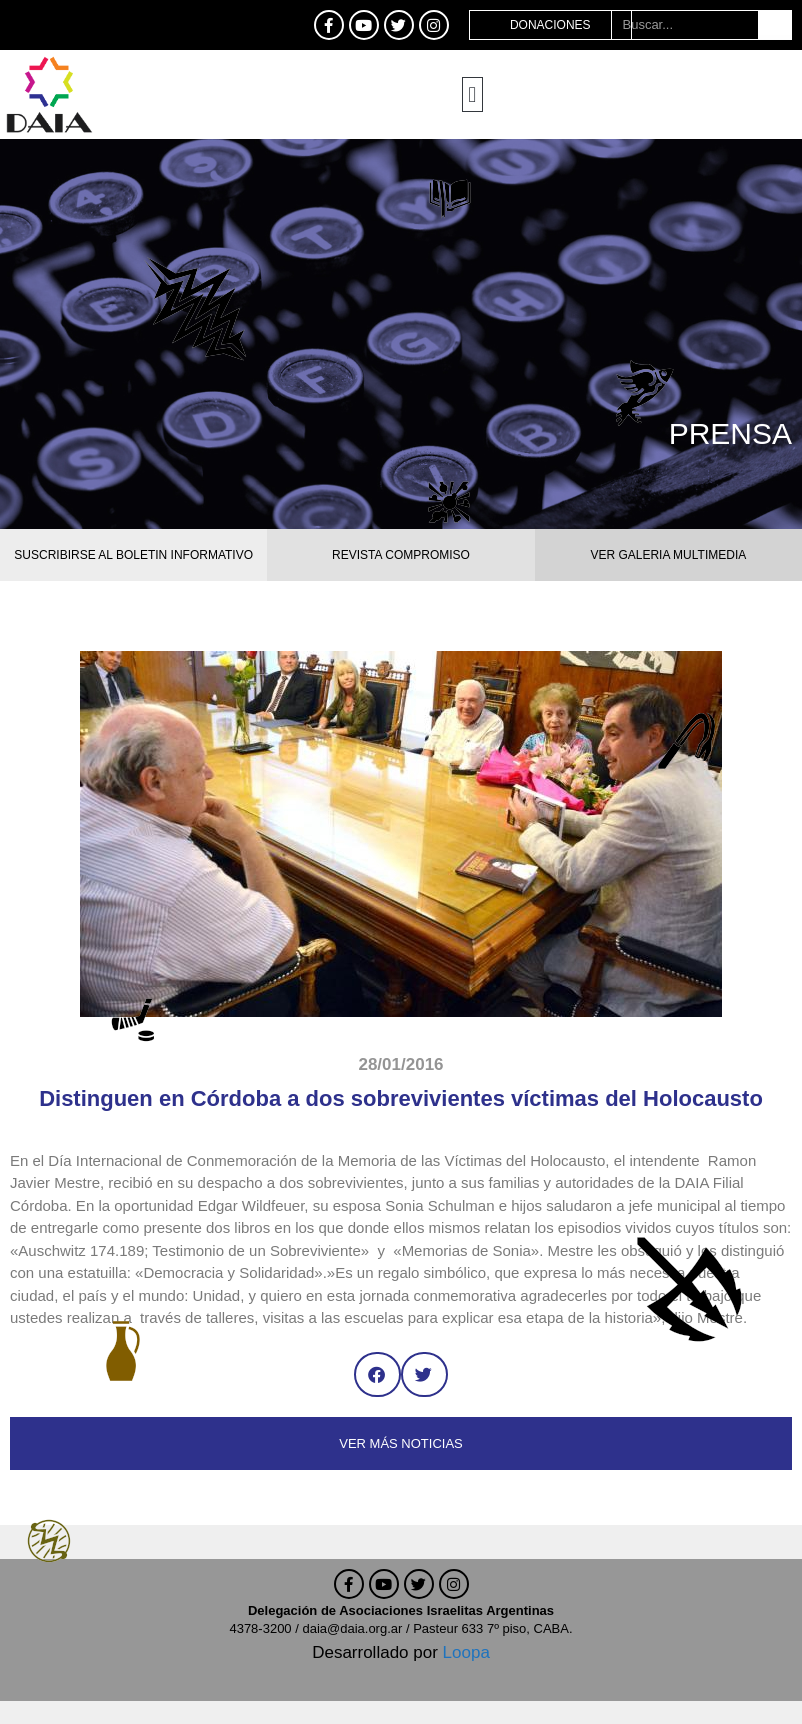  I want to click on crowbar tool item in a game inventory, so click(687, 740).